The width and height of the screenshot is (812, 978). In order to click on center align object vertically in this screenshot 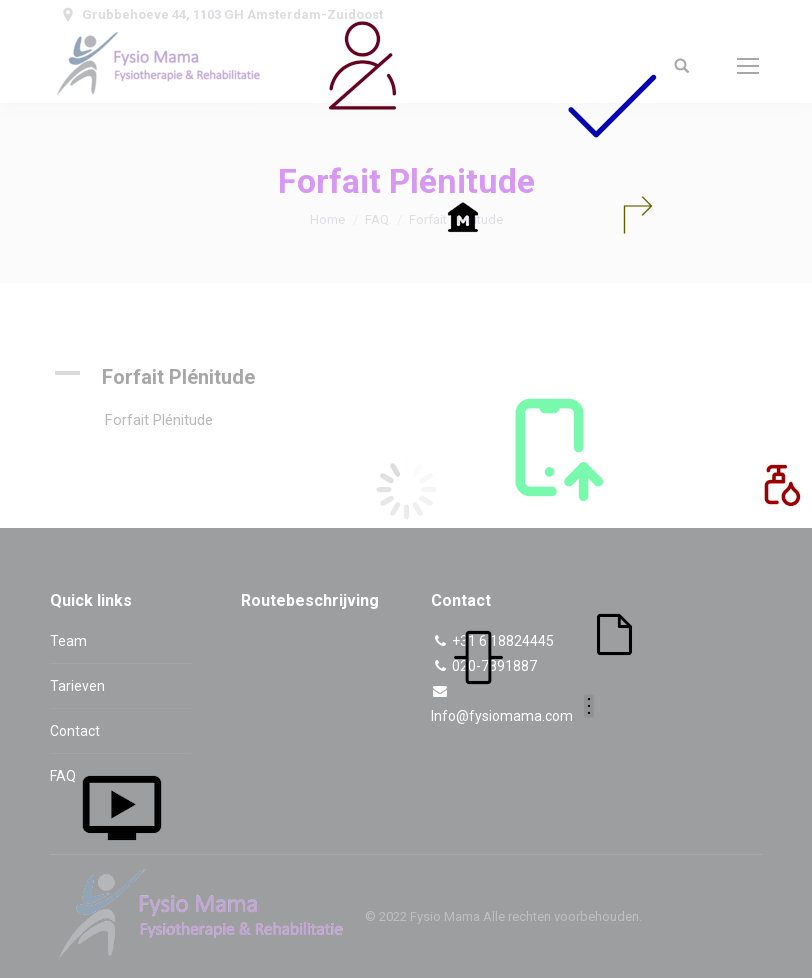, I will do `click(478, 657)`.